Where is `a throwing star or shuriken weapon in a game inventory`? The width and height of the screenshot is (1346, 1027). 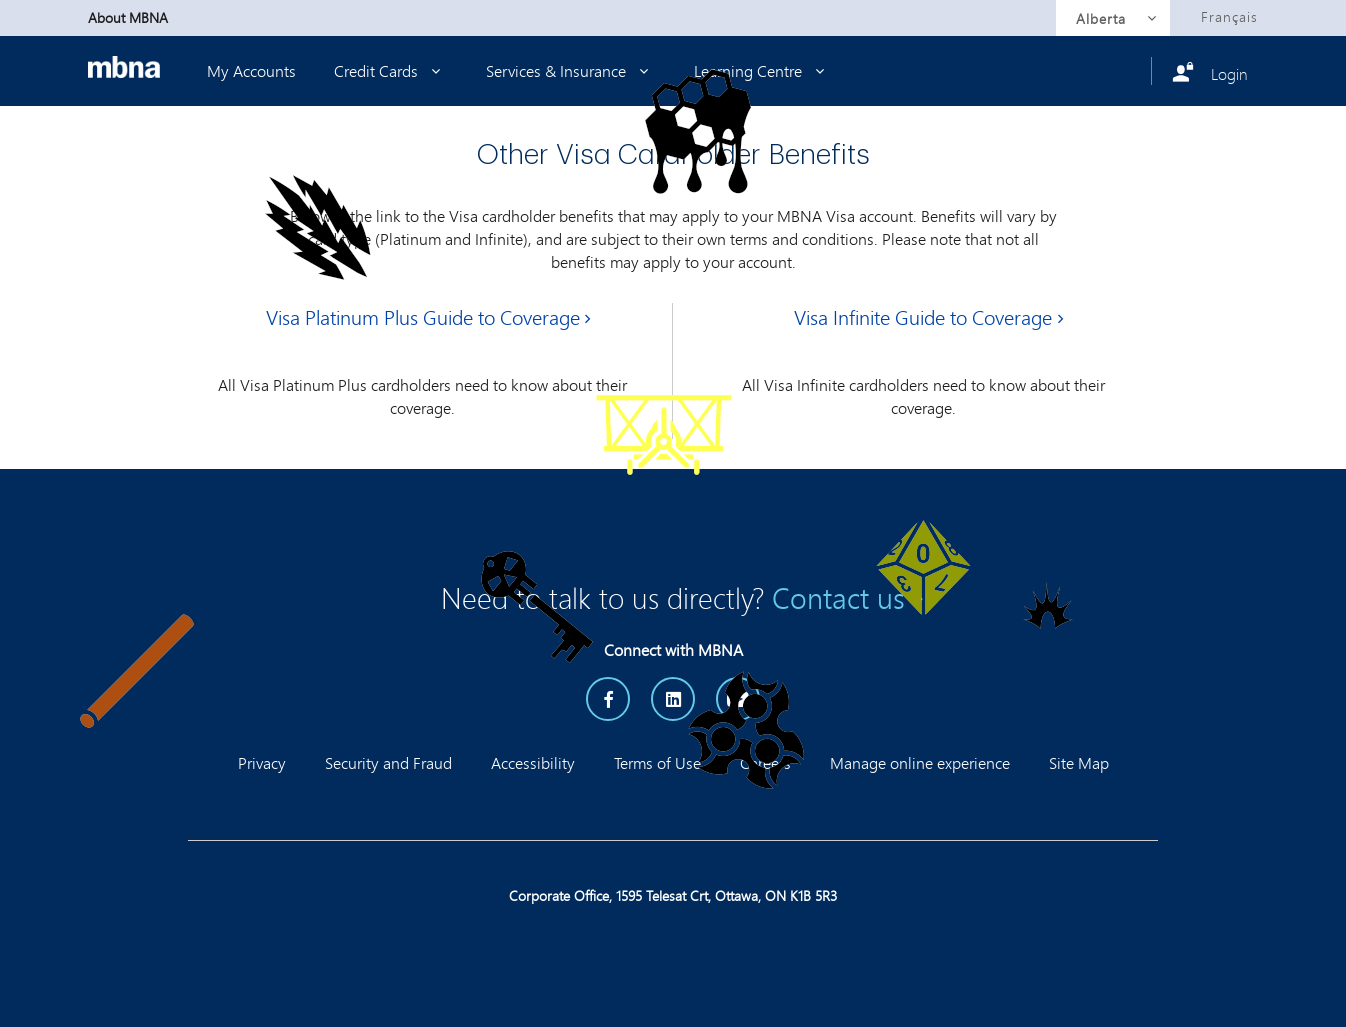
a throwing star or shuriken weapon in a game inventory is located at coordinates (745, 729).